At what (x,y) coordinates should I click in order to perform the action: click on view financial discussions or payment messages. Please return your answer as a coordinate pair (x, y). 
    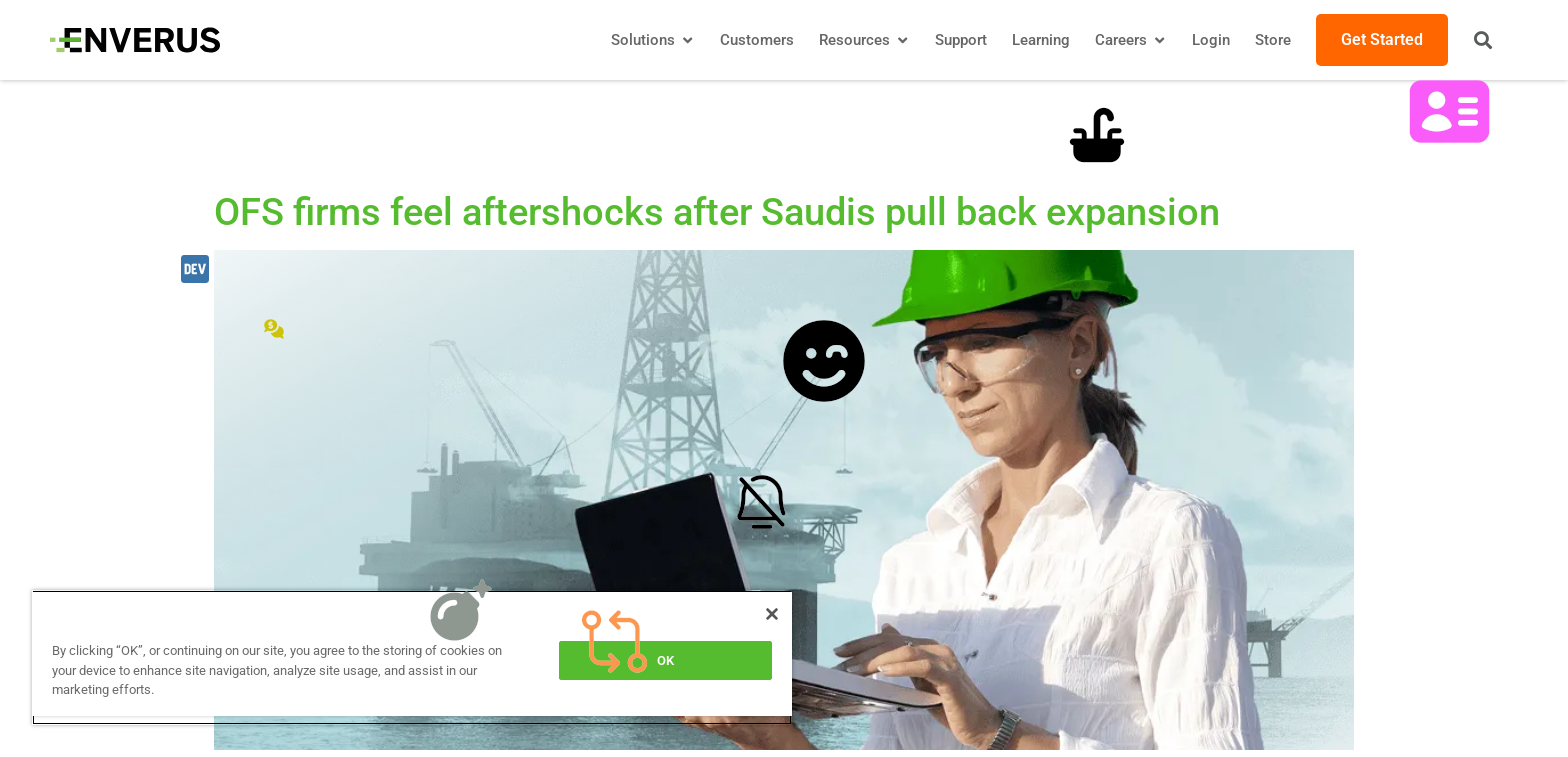
    Looking at the image, I should click on (274, 329).